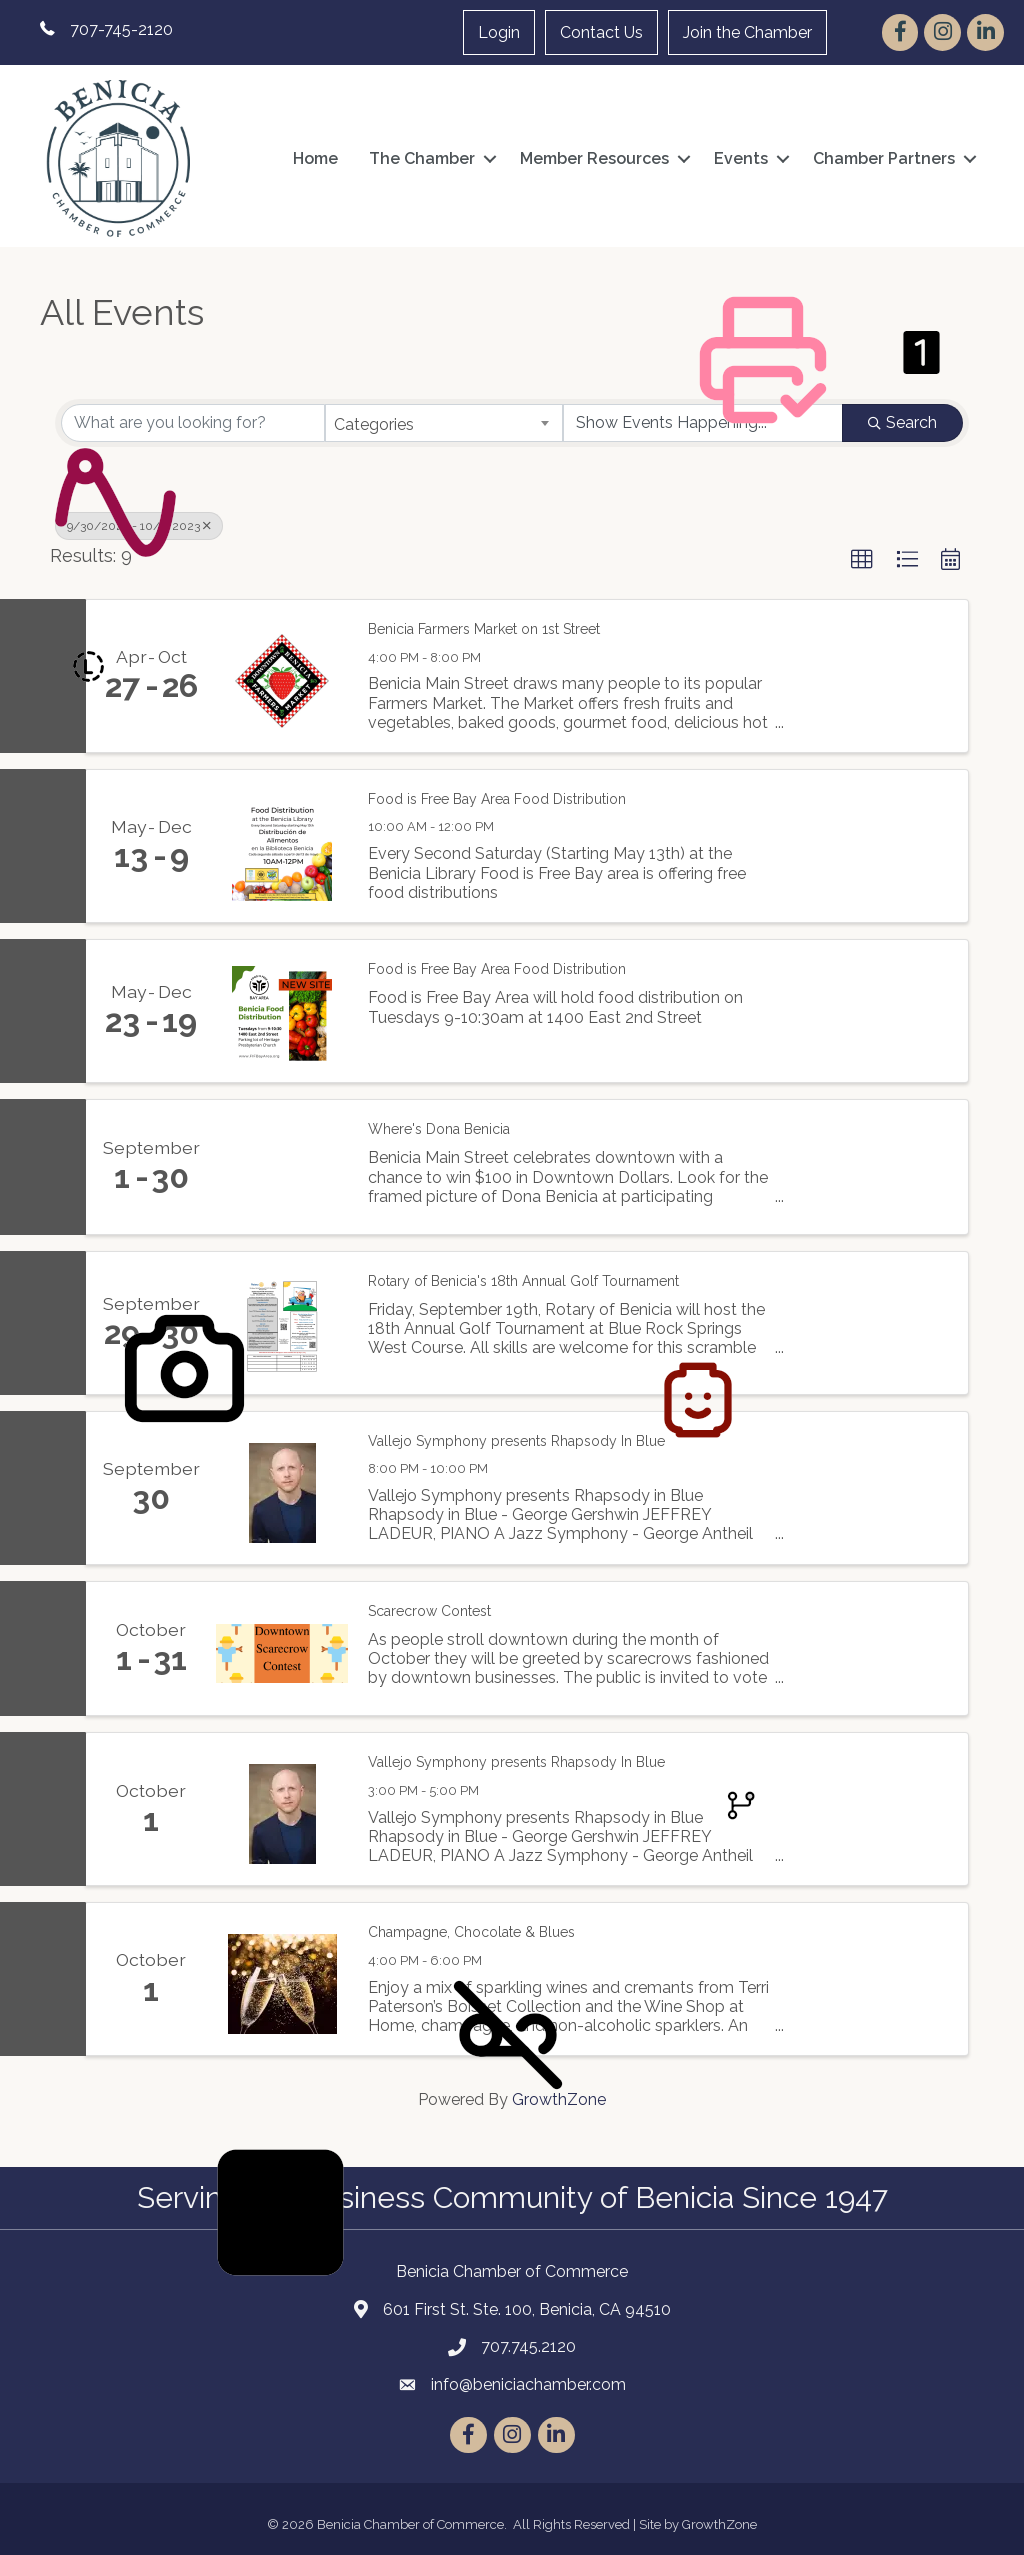 The height and width of the screenshot is (2555, 1024). Describe the element at coordinates (88, 666) in the screenshot. I see `indicates a loading or in-progress state` at that location.